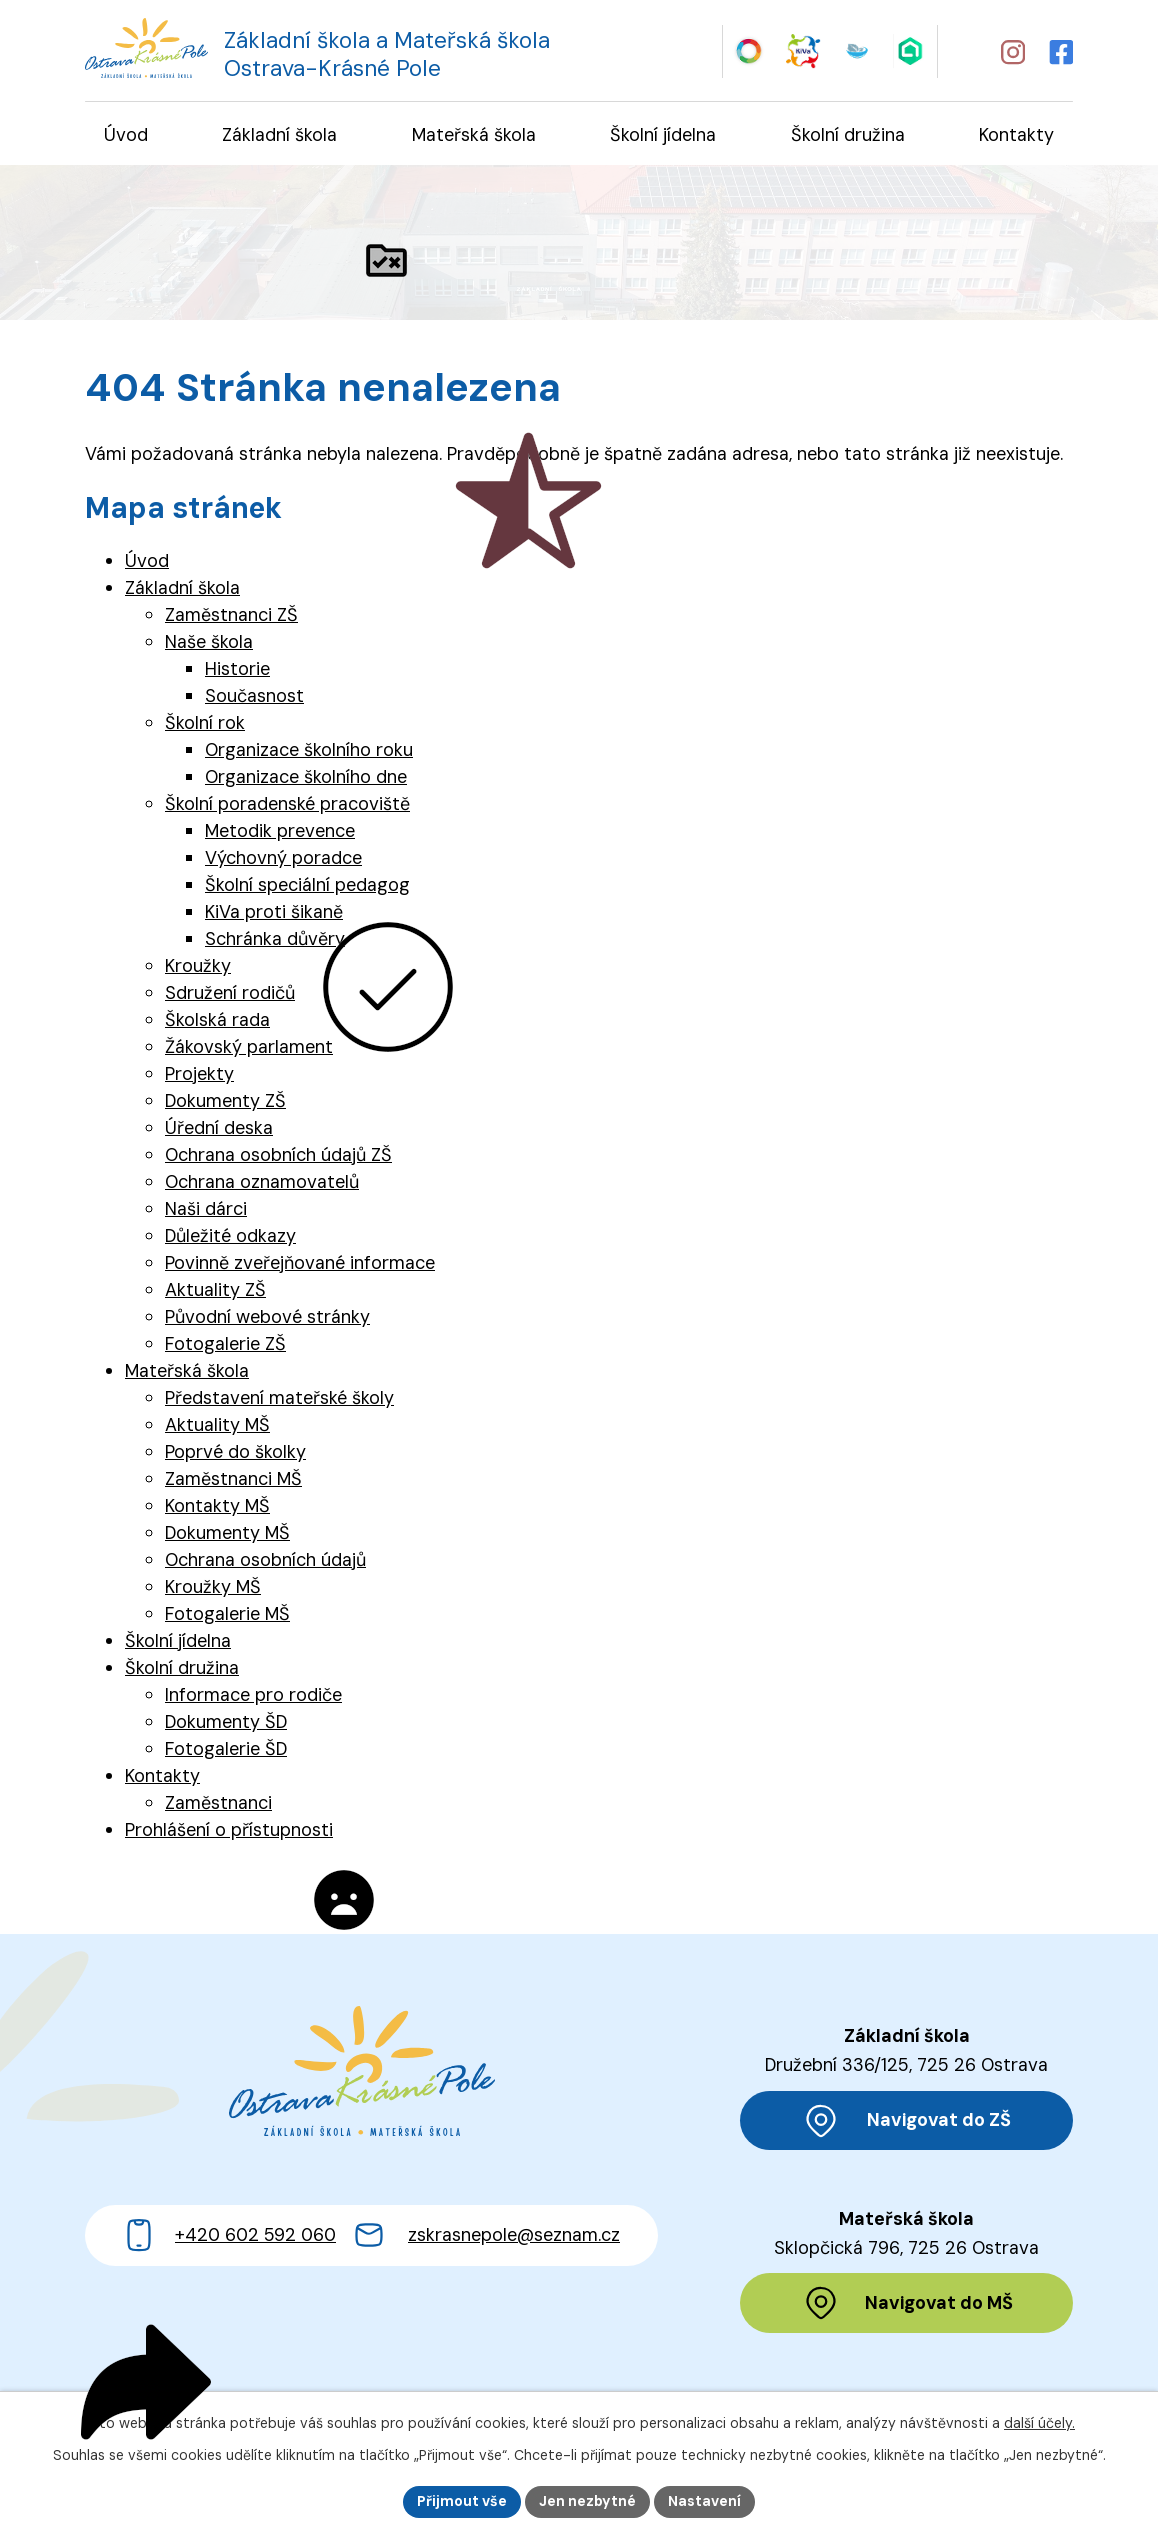  What do you see at coordinates (344, 1900) in the screenshot?
I see `rate experience as negative or unsatisfied` at bounding box center [344, 1900].